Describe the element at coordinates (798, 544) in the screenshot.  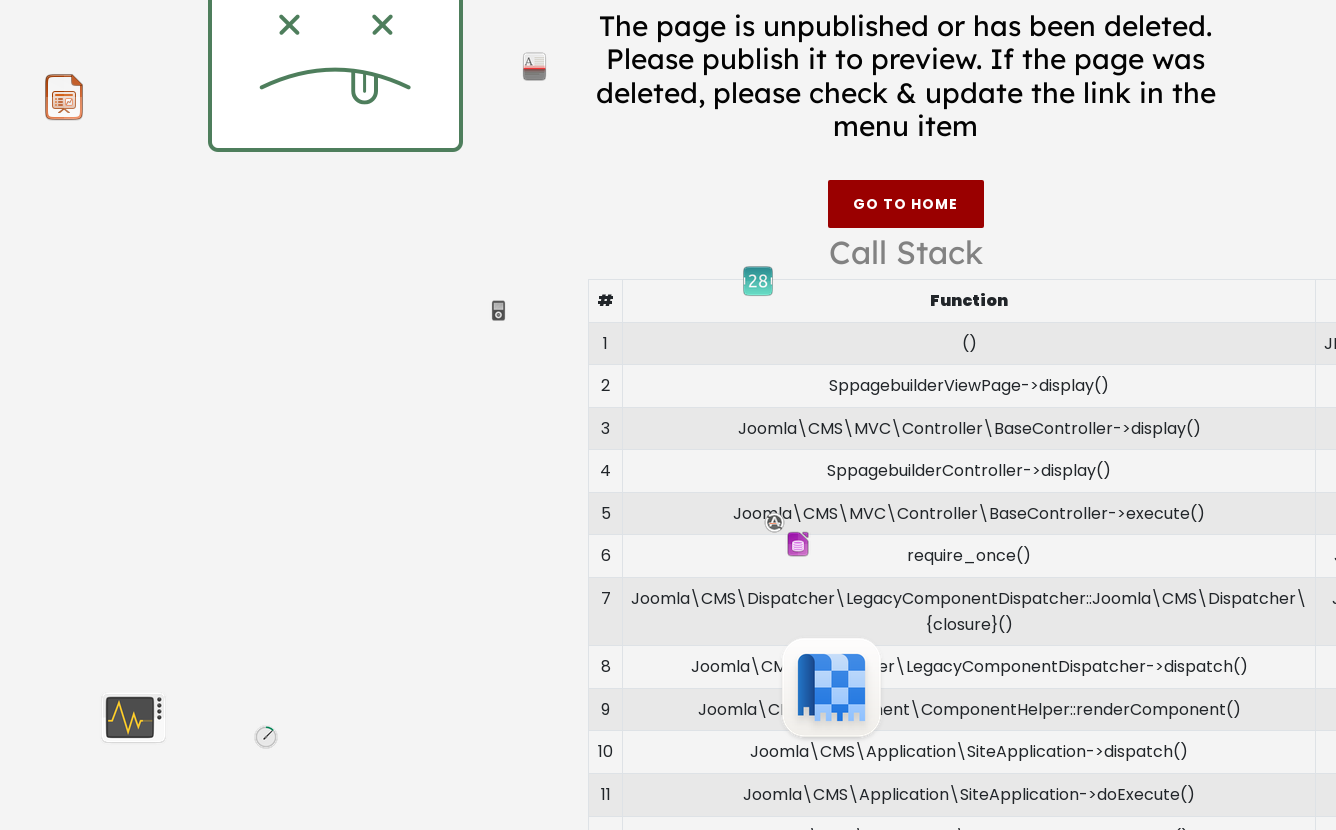
I see `open LibreOffice Base database application` at that location.